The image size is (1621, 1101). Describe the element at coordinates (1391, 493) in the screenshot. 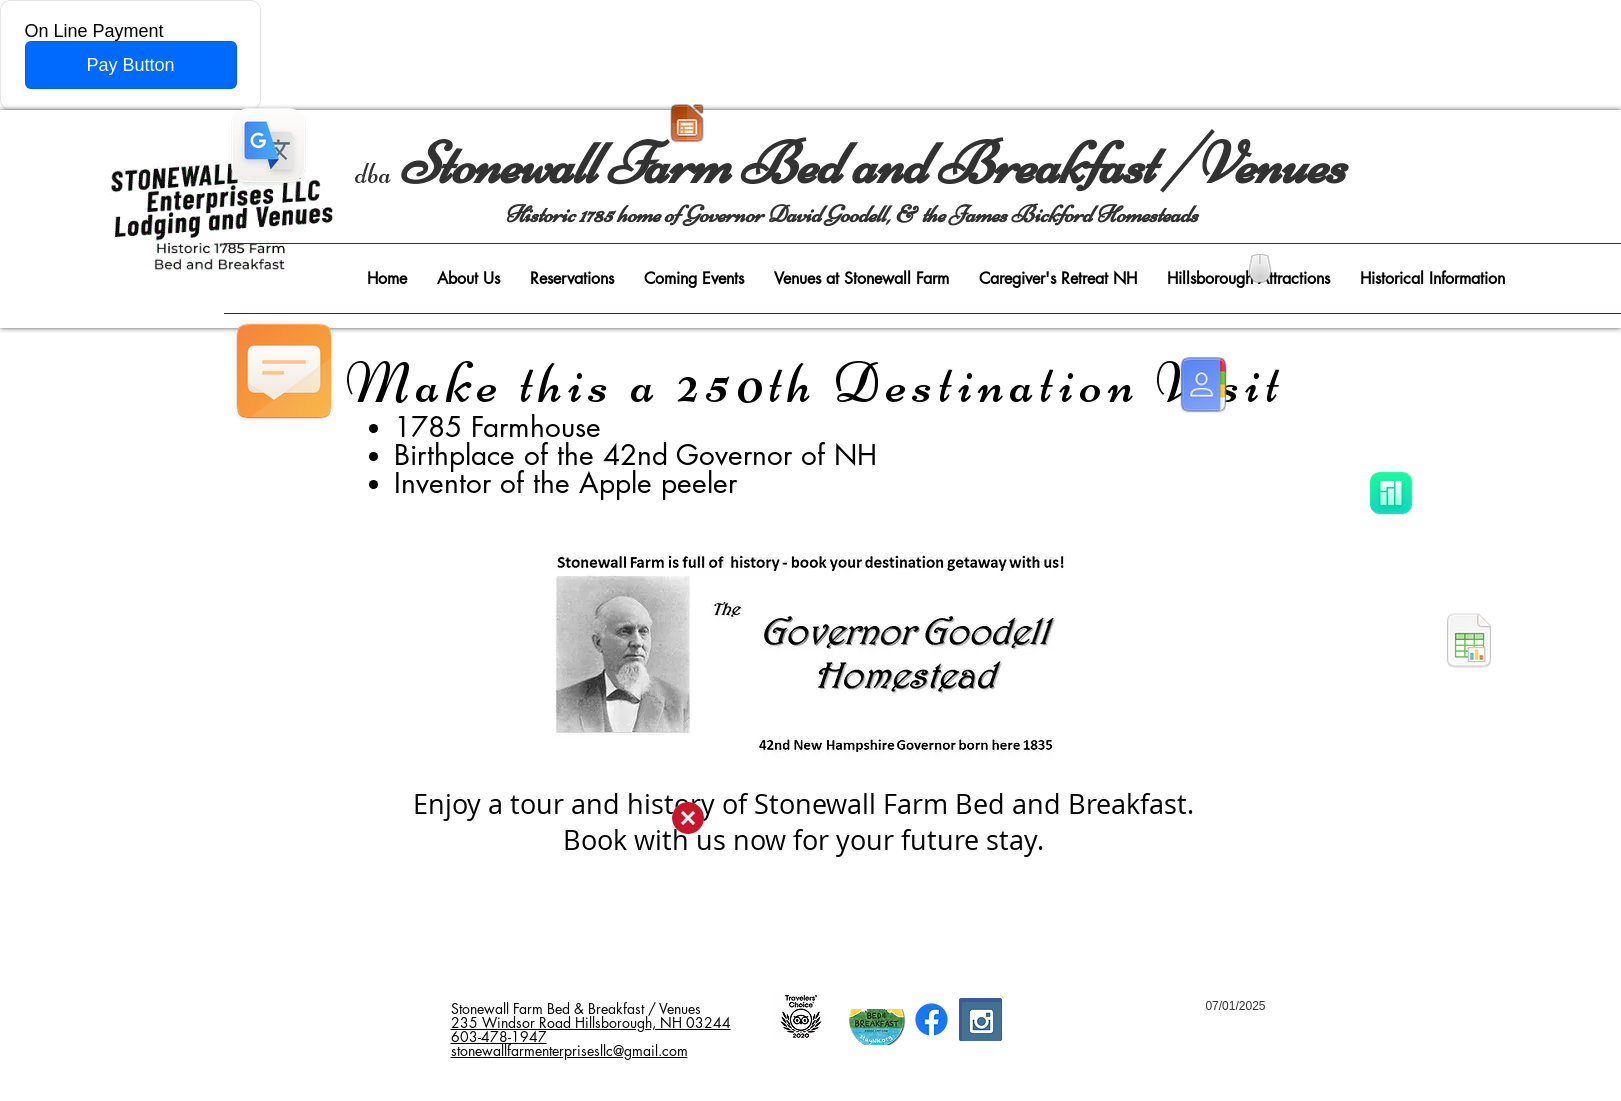

I see `launch manjaro linux application` at that location.